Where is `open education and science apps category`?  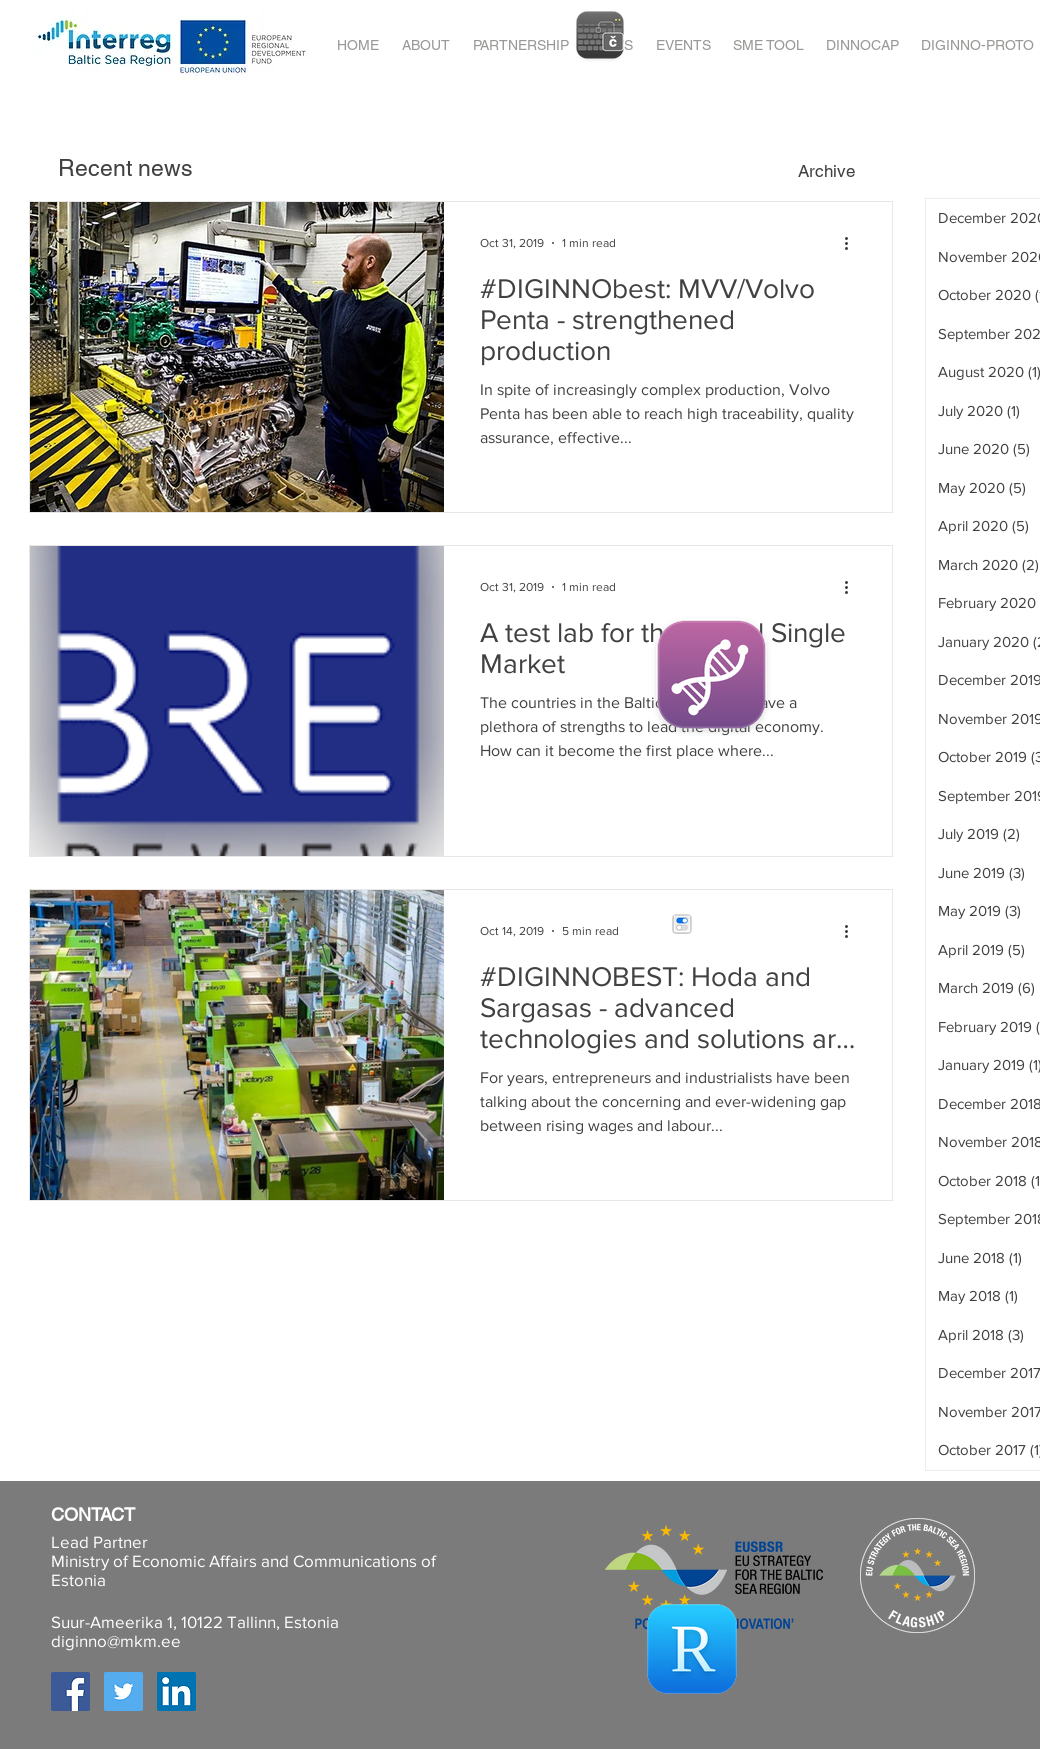 open education and science apps category is located at coordinates (711, 676).